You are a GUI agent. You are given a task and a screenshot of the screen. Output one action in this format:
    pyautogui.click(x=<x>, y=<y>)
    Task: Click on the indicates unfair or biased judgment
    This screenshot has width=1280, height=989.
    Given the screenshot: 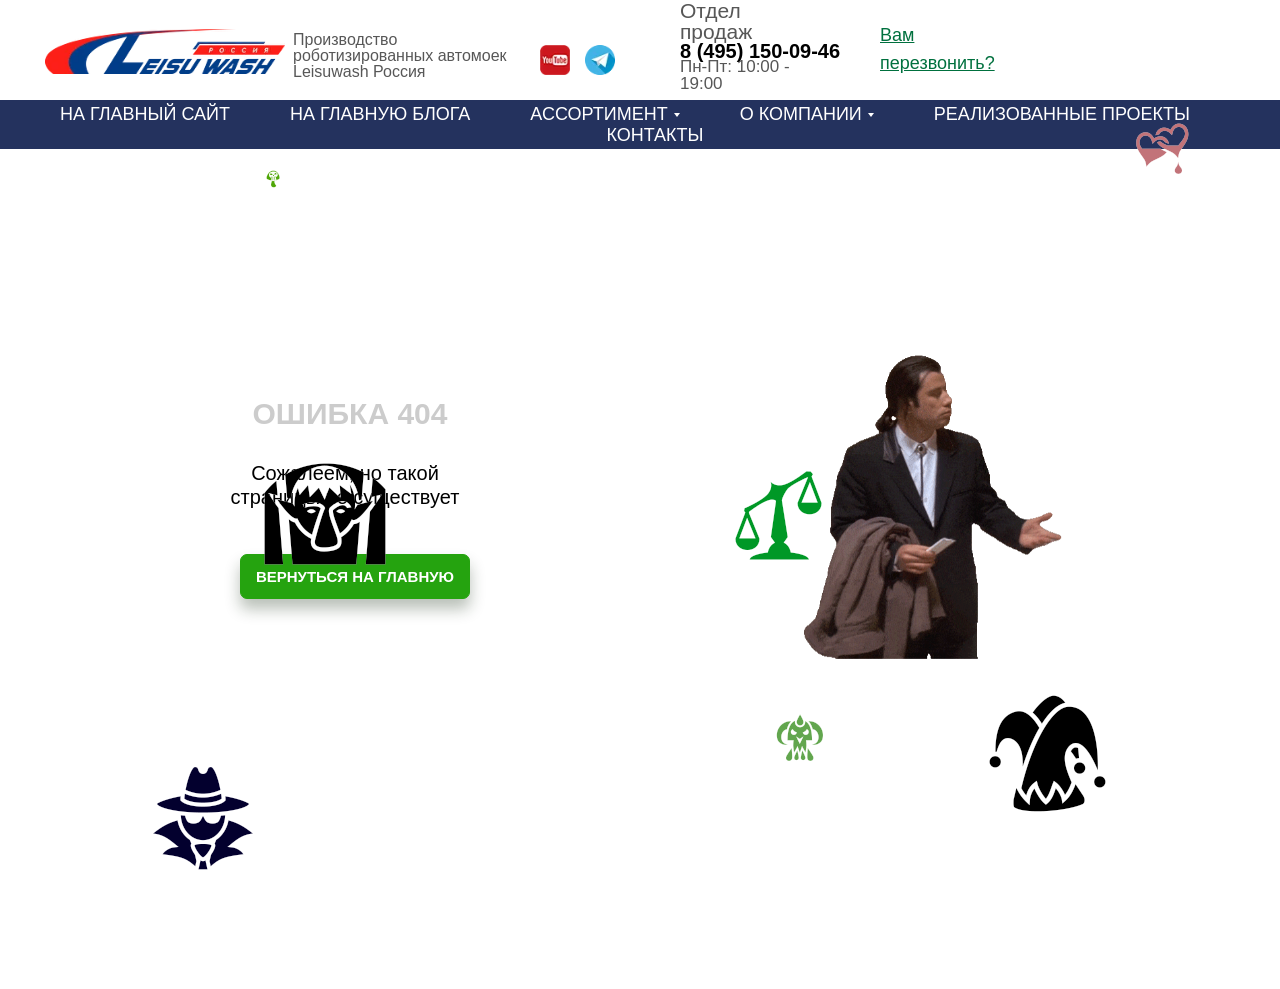 What is the action you would take?
    pyautogui.click(x=778, y=515)
    